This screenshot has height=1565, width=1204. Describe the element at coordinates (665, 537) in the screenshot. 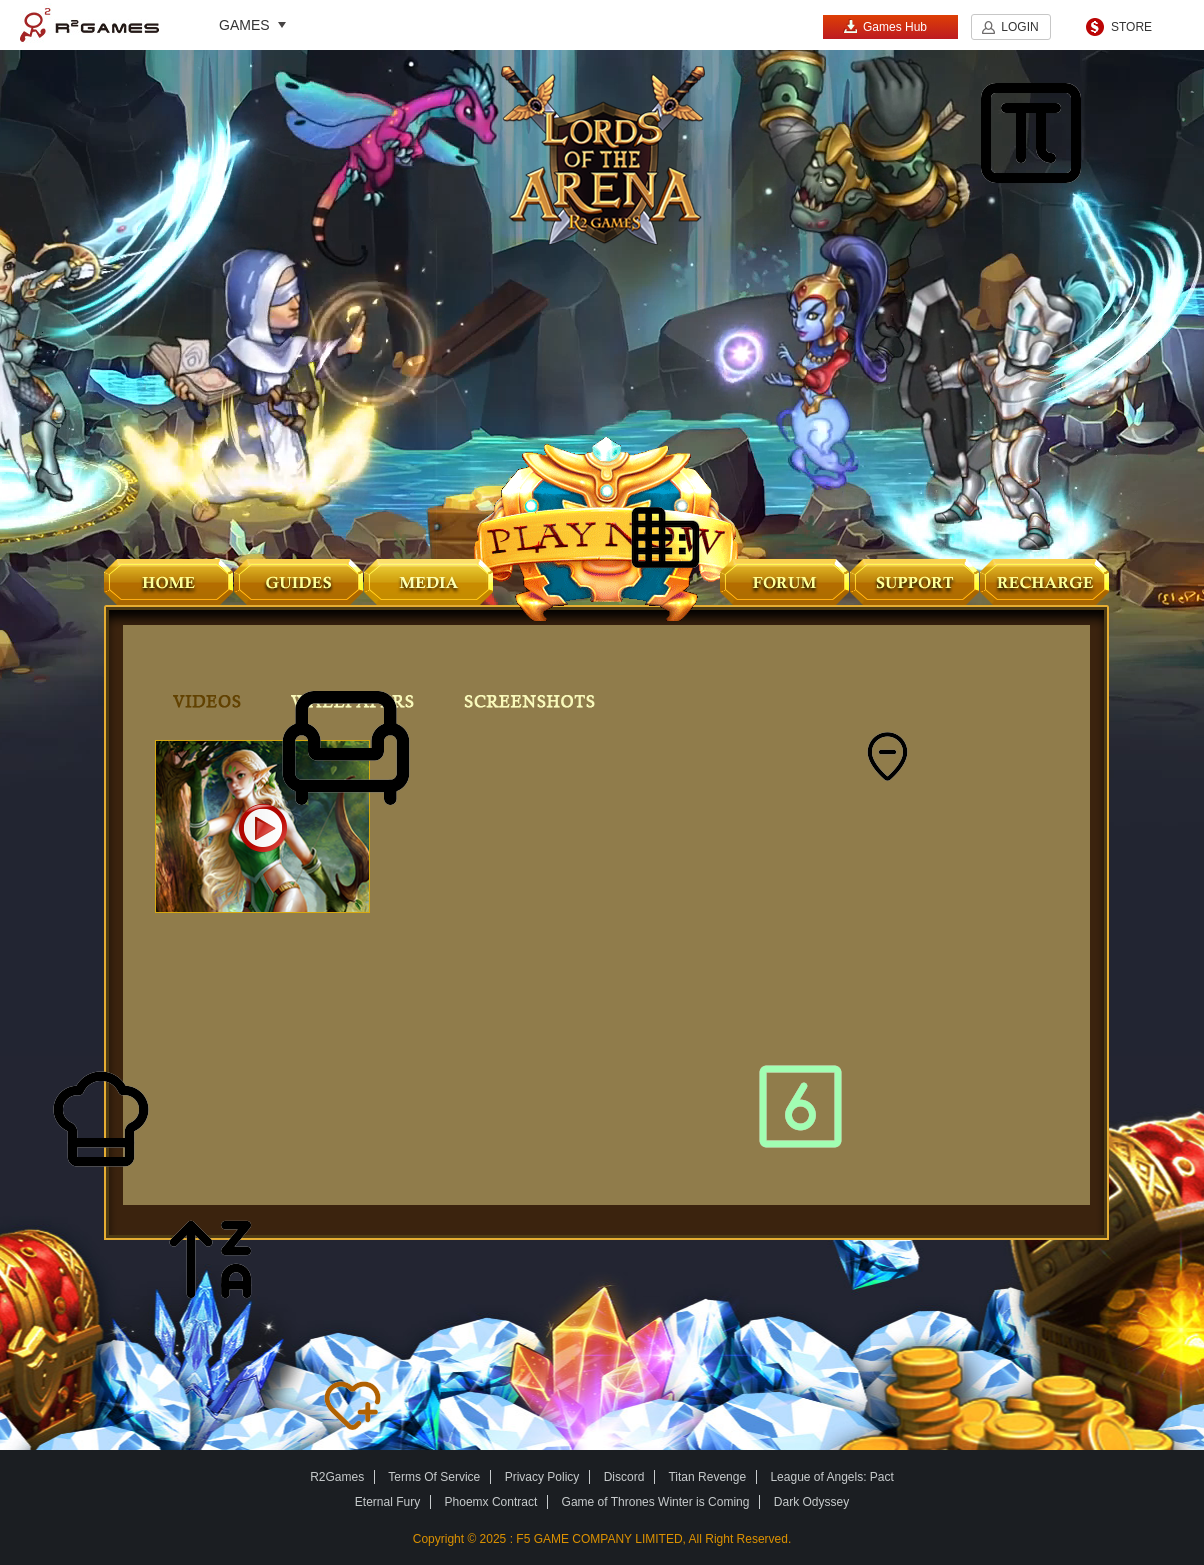

I see `view organization or company details` at that location.